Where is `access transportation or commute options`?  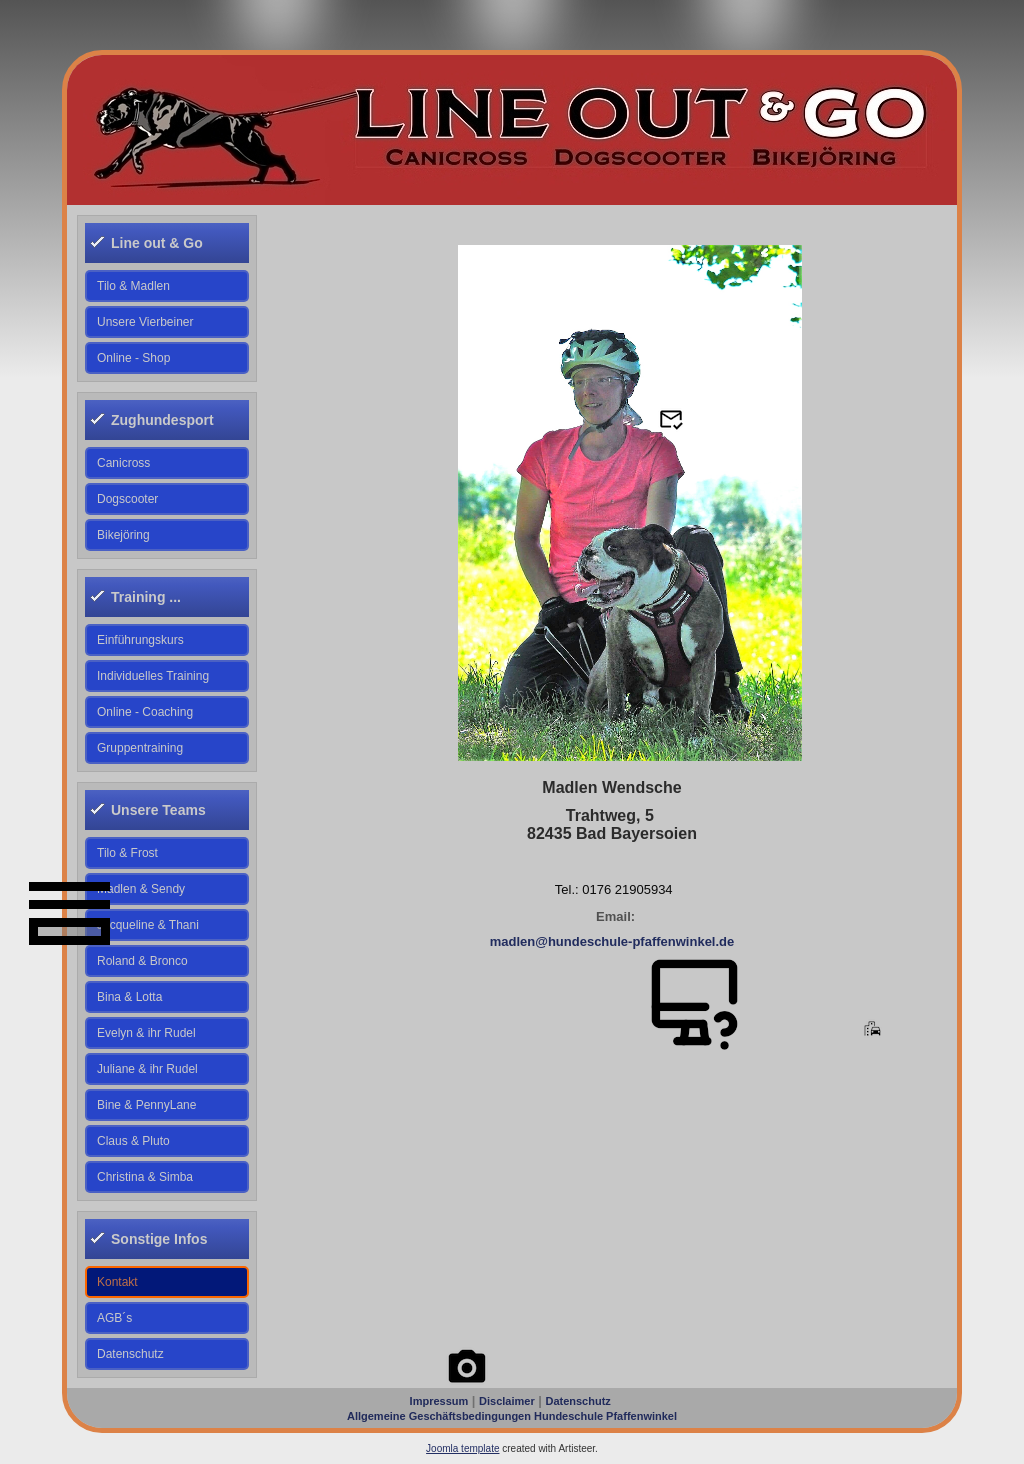
access transportation or commute options is located at coordinates (872, 1028).